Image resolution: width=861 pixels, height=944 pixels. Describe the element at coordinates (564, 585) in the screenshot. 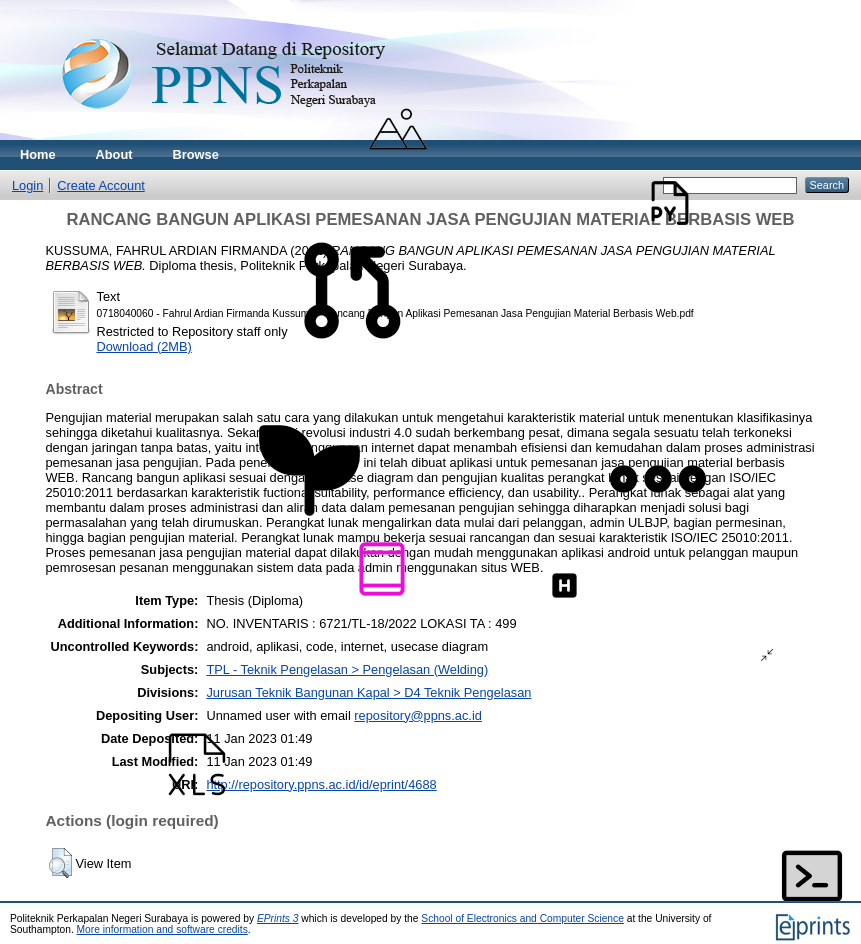

I see `indicates a hospital or medical facility nearby` at that location.